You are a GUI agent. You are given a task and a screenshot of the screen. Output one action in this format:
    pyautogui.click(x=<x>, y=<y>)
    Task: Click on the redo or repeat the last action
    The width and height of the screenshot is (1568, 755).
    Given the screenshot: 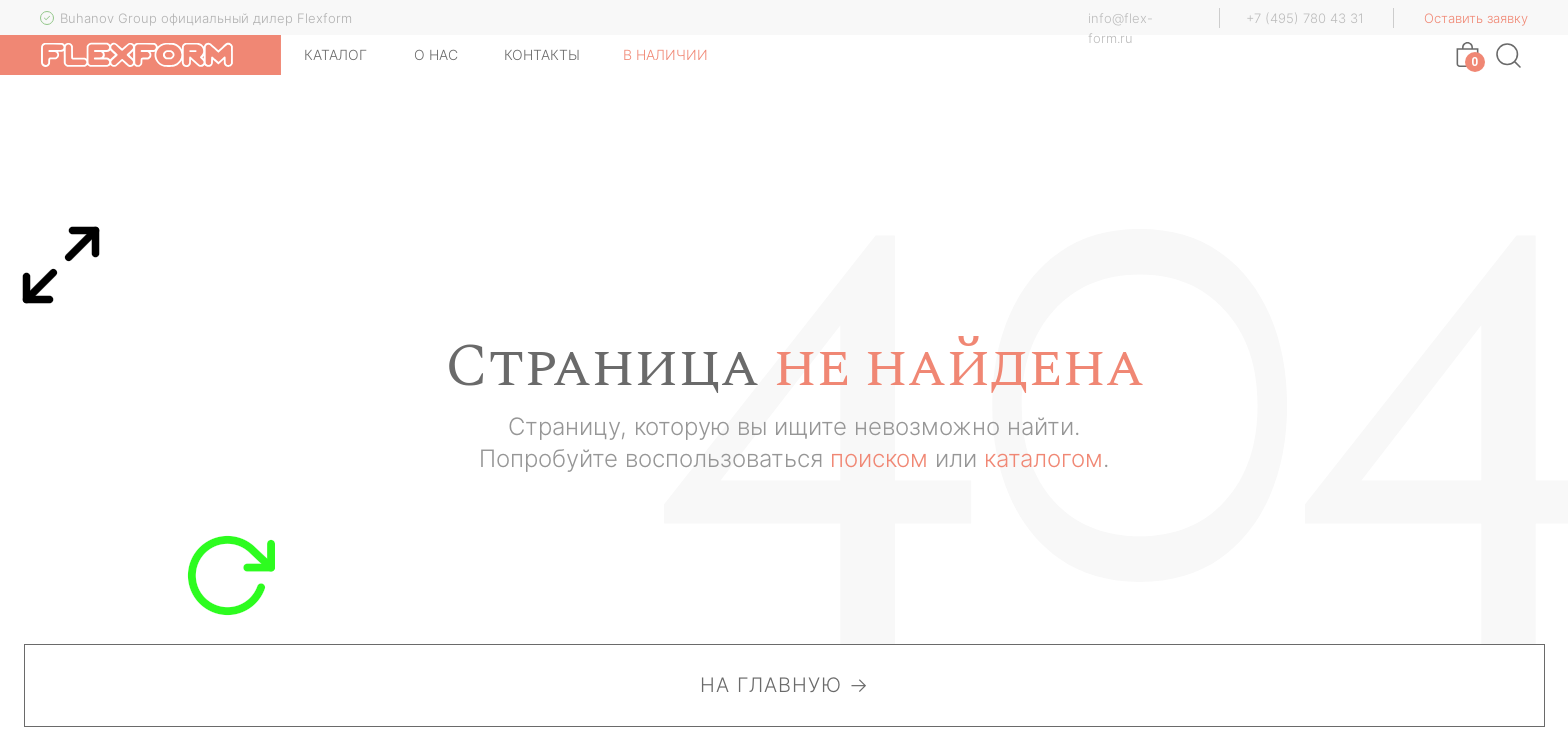 What is the action you would take?
    pyautogui.click(x=227, y=575)
    